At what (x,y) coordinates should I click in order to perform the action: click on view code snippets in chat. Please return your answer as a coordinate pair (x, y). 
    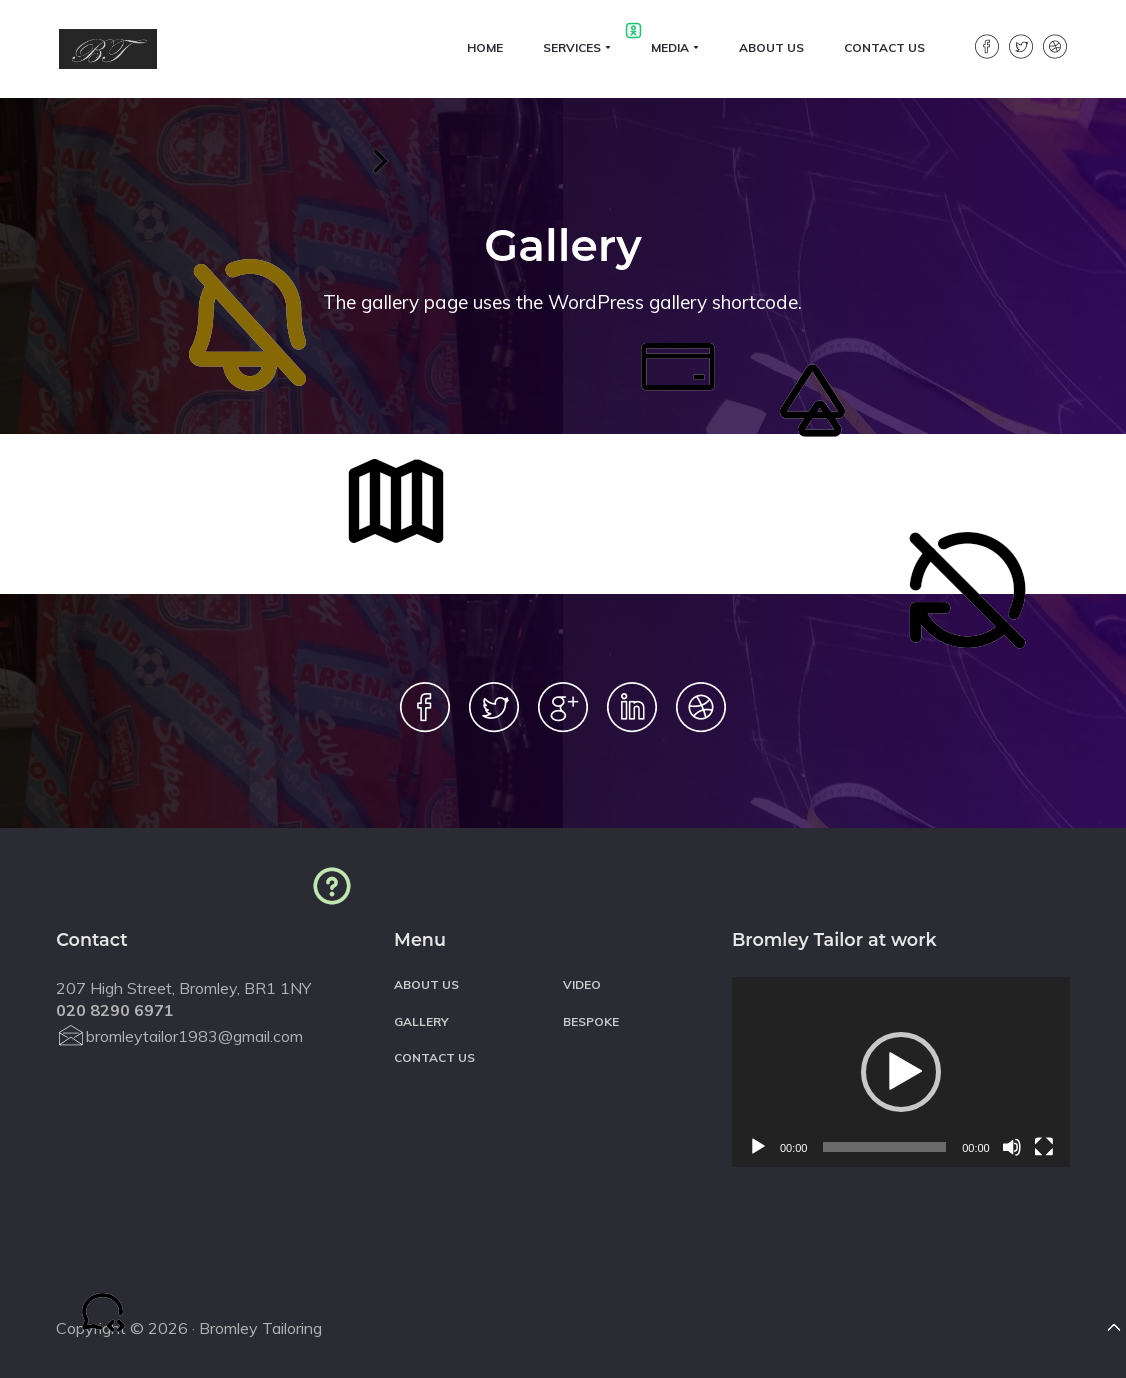
    Looking at the image, I should click on (102, 1311).